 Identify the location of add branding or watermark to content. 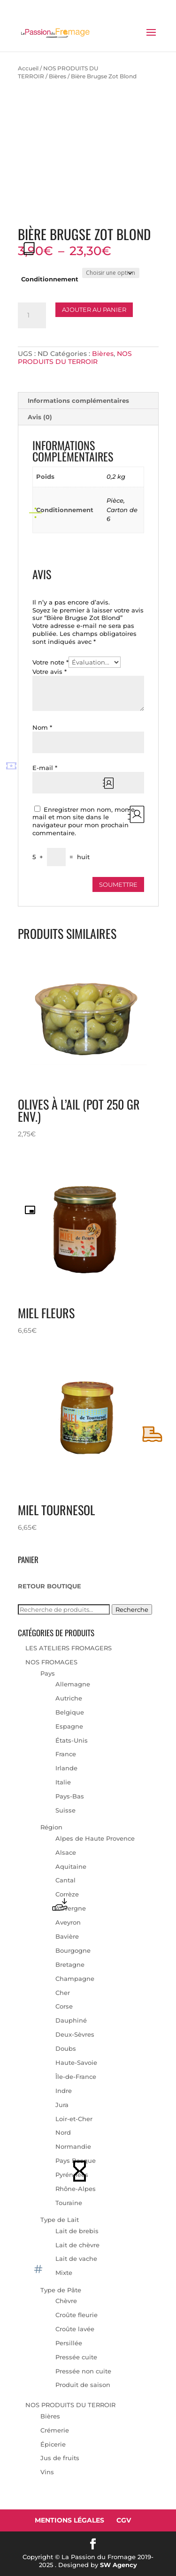
(30, 1210).